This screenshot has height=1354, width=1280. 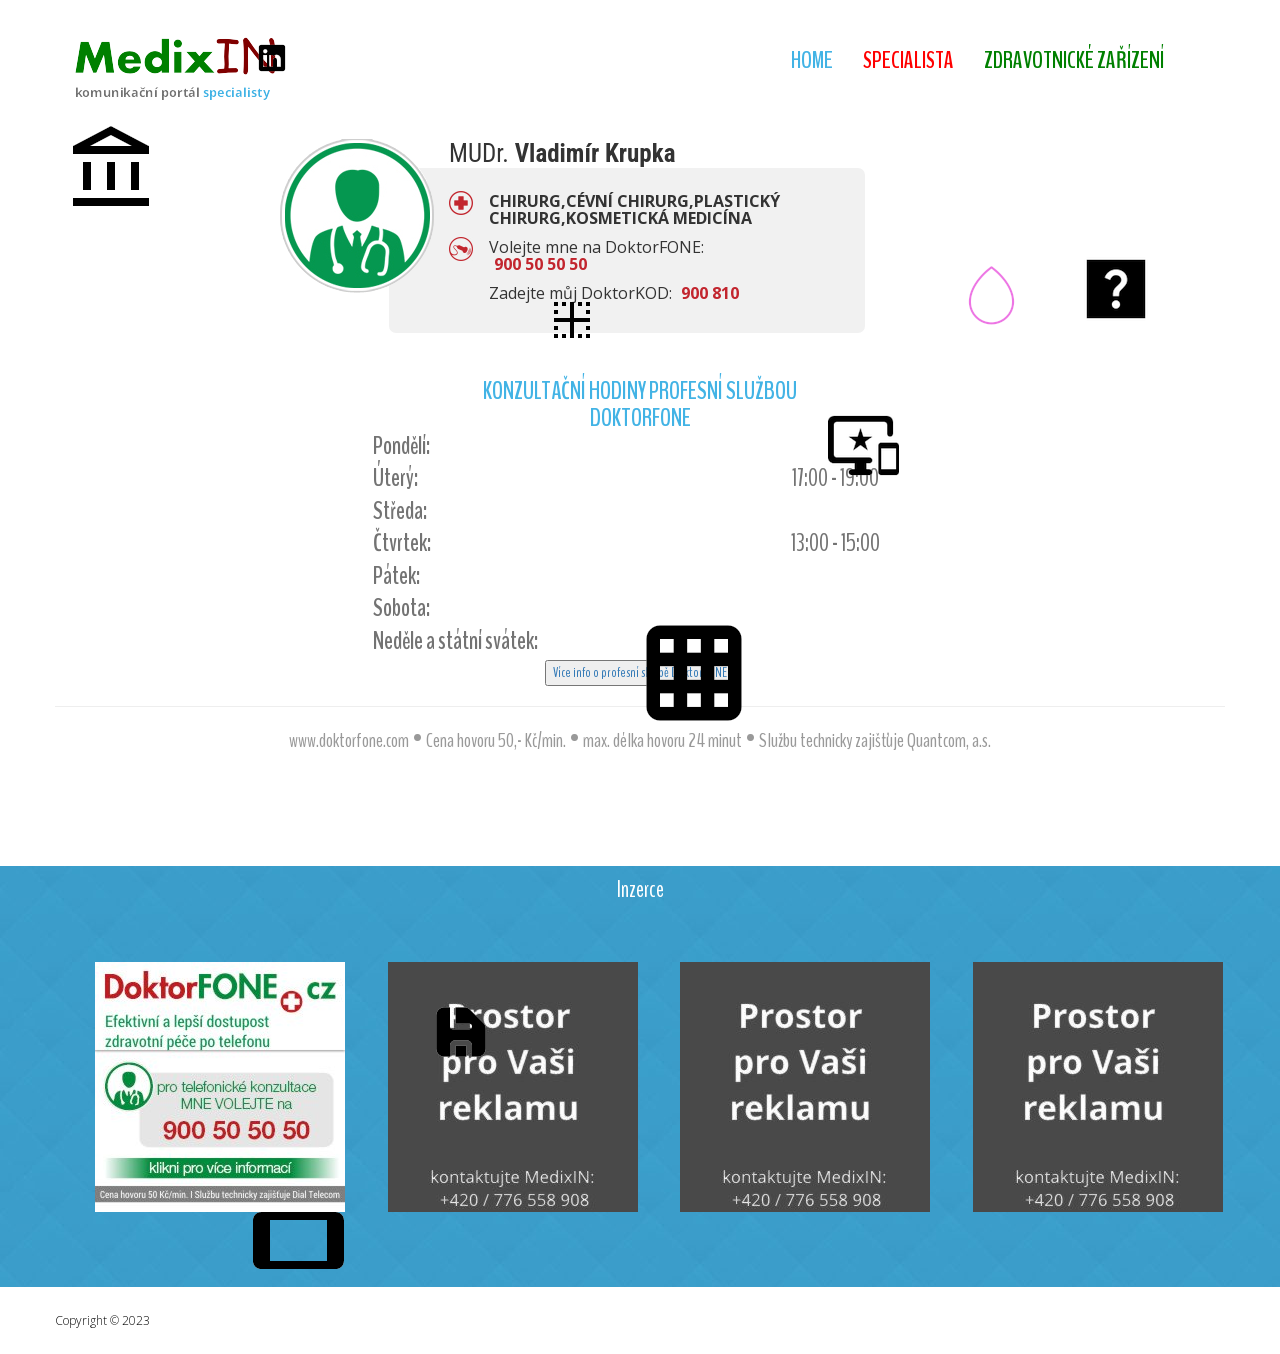 What do you see at coordinates (461, 1032) in the screenshot?
I see `save current file or document` at bounding box center [461, 1032].